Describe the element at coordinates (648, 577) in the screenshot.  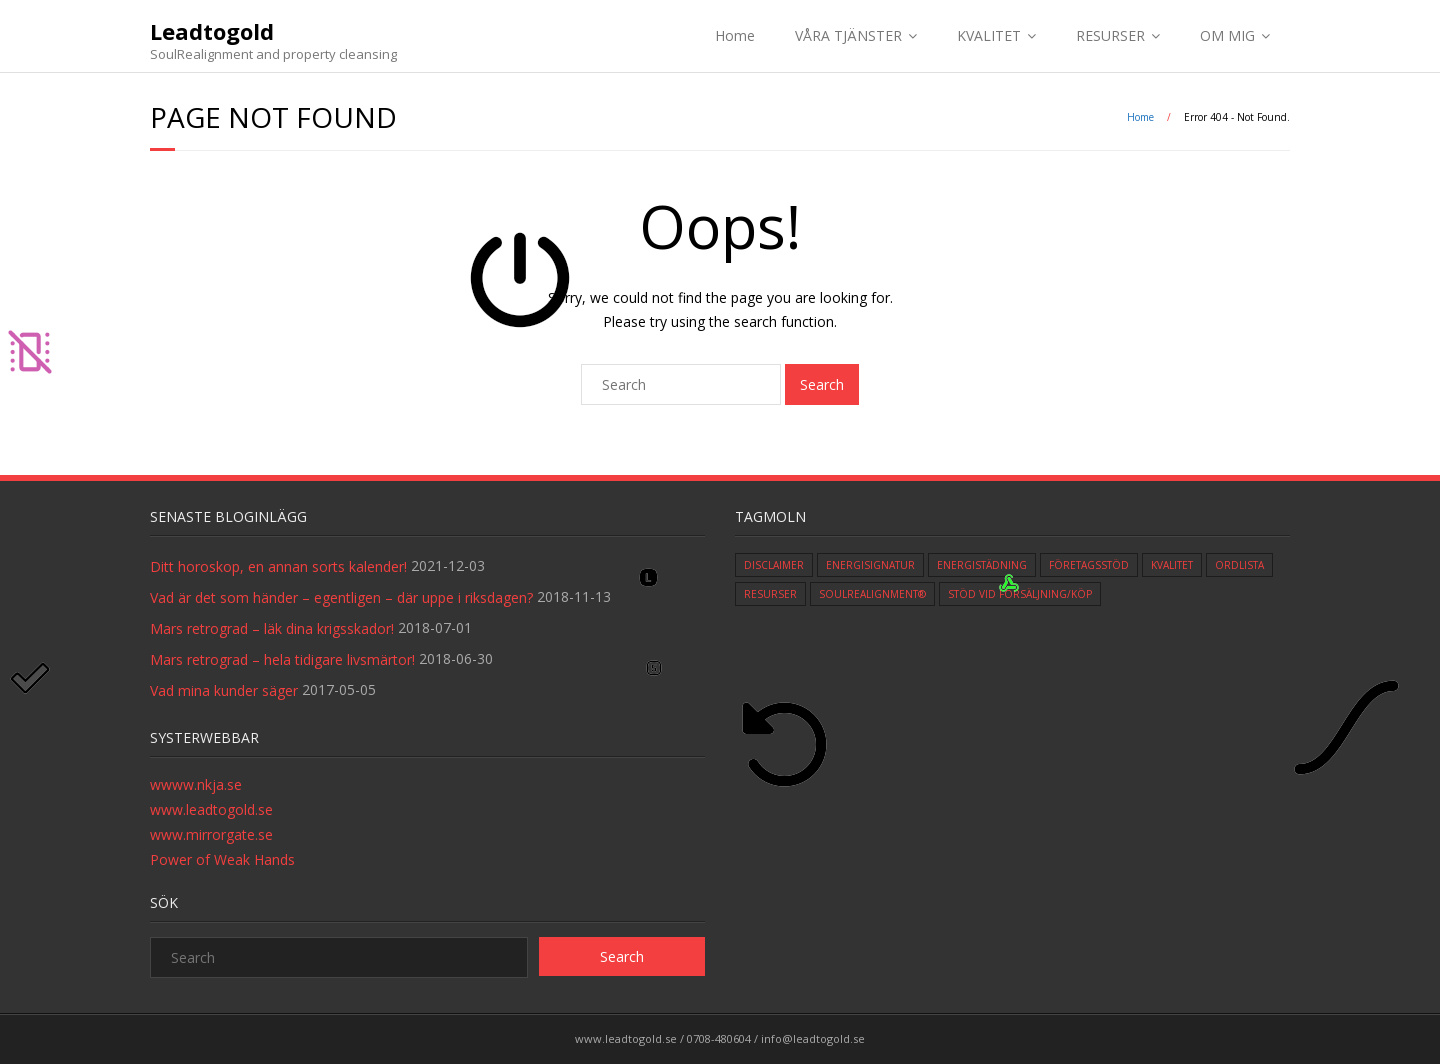
I see `indicates items or options starting with the letter "L"` at that location.